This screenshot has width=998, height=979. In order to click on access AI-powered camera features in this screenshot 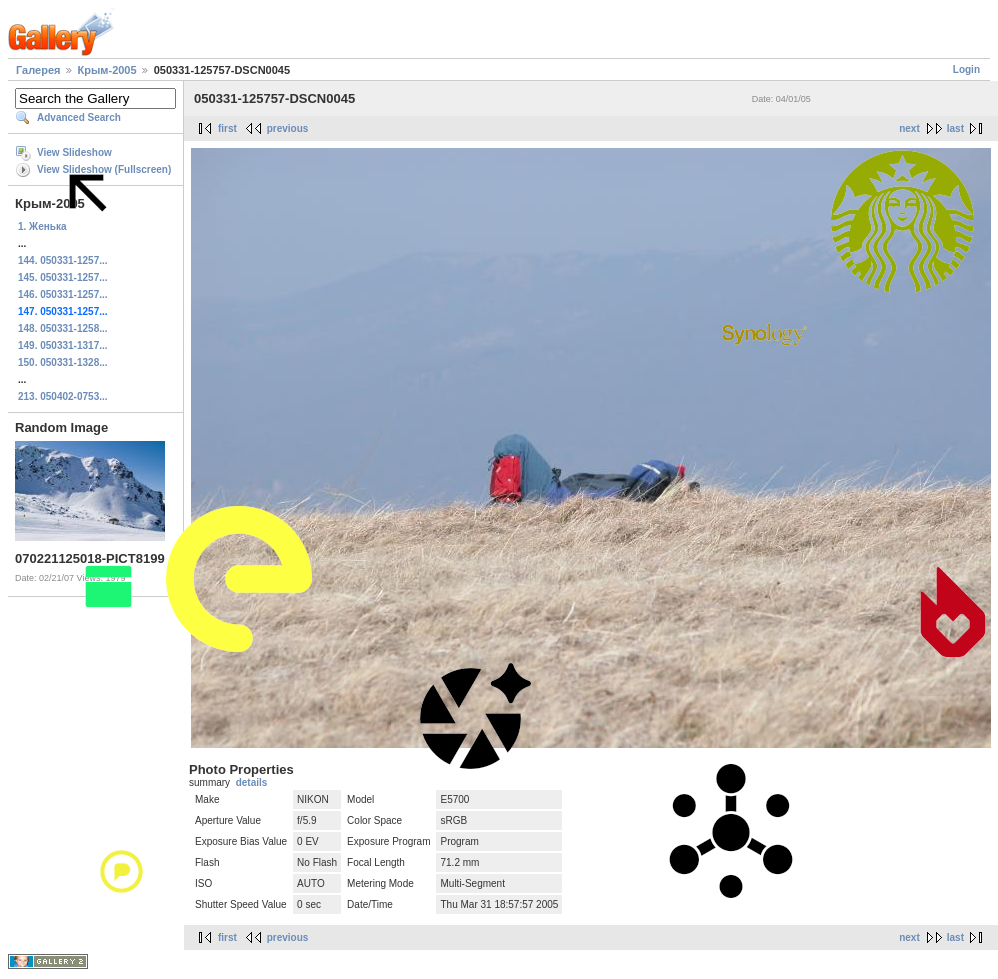, I will do `click(470, 718)`.